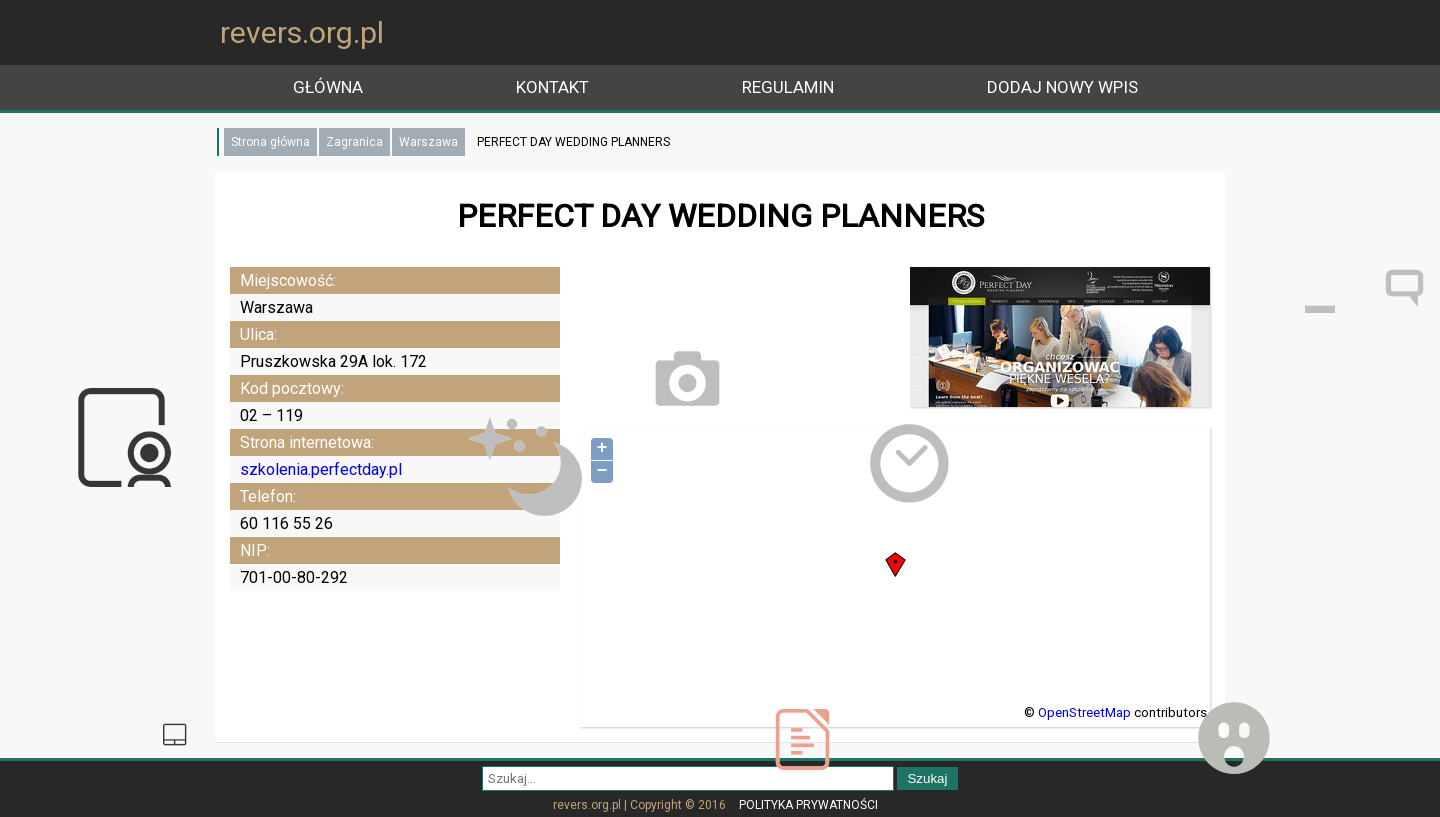 The image size is (1440, 817). What do you see at coordinates (523, 457) in the screenshot?
I see `access screensaver settings` at bounding box center [523, 457].